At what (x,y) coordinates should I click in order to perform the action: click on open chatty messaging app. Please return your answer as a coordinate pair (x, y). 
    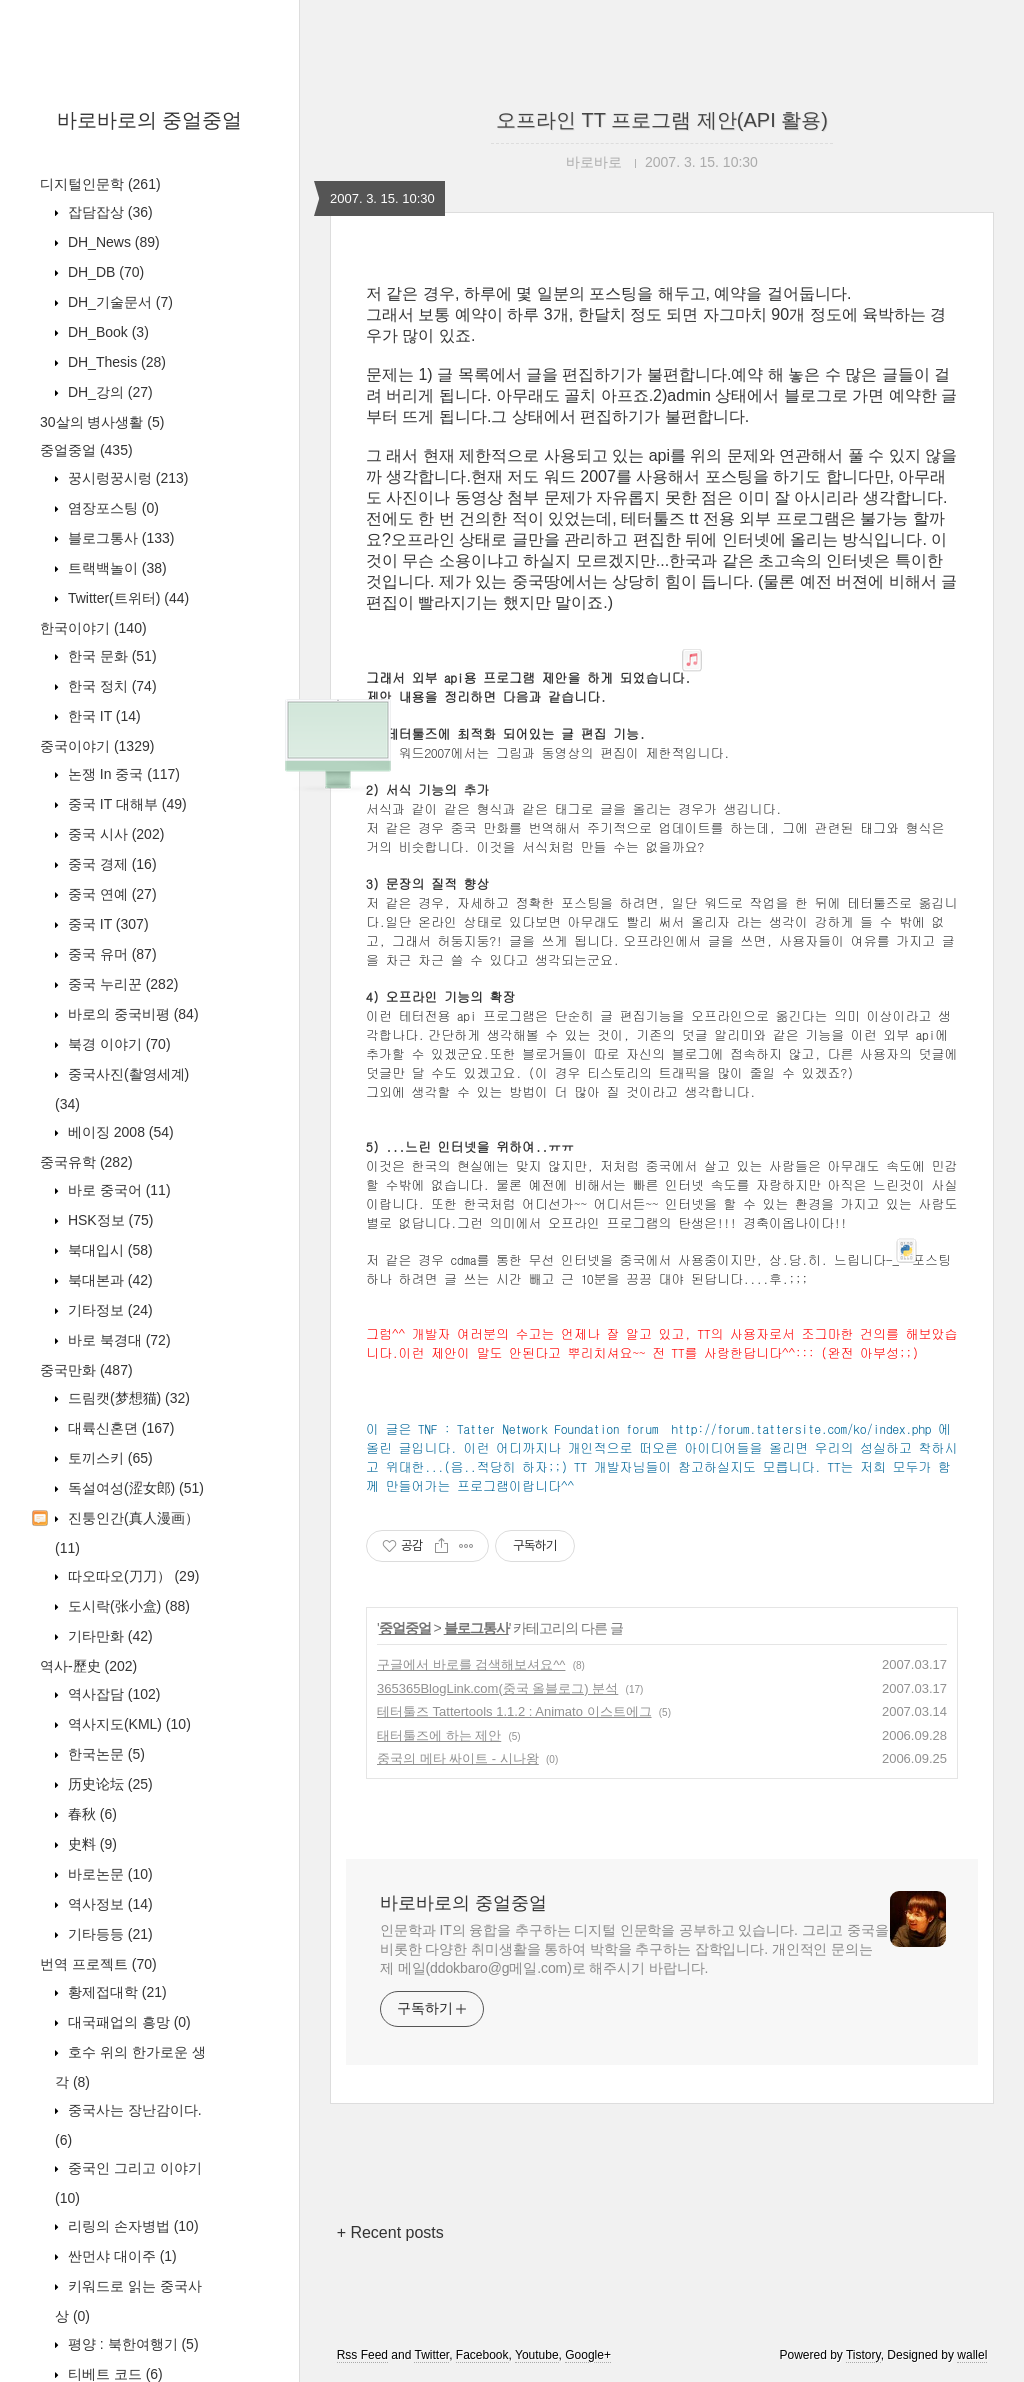
    Looking at the image, I should click on (40, 1518).